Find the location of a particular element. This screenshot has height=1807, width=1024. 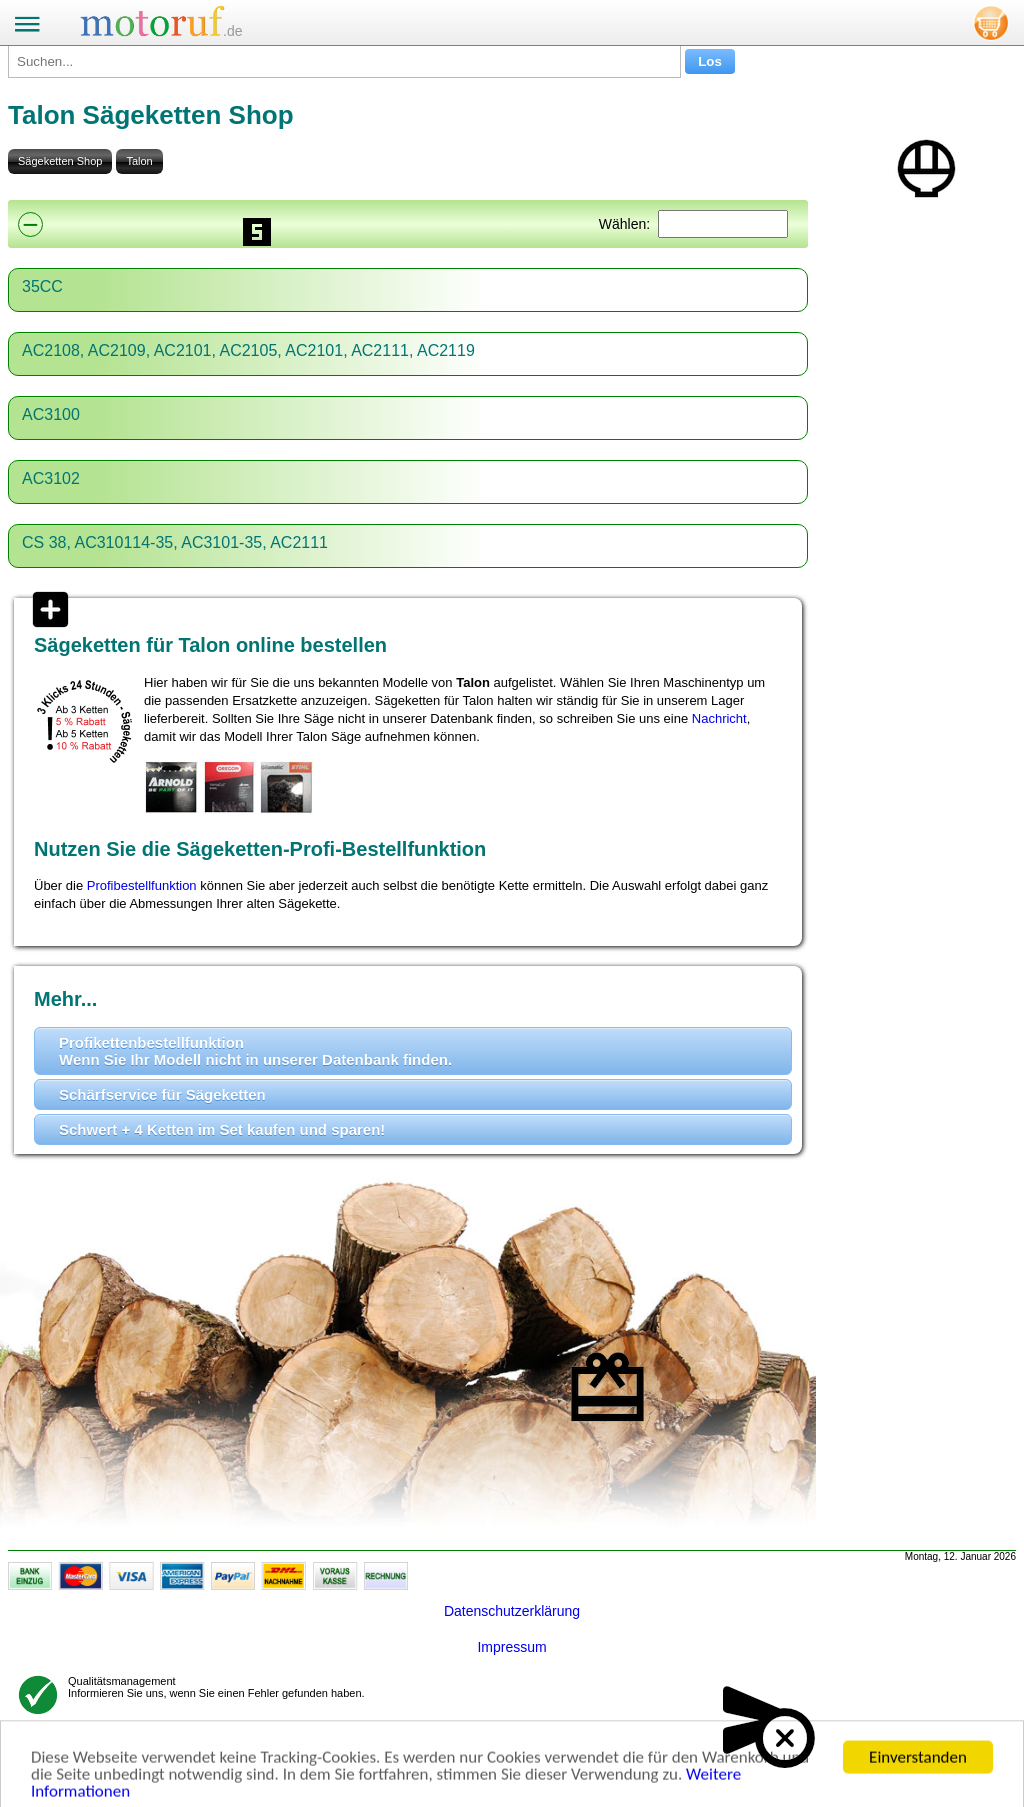

select image filter or preset number 5 is located at coordinates (257, 232).